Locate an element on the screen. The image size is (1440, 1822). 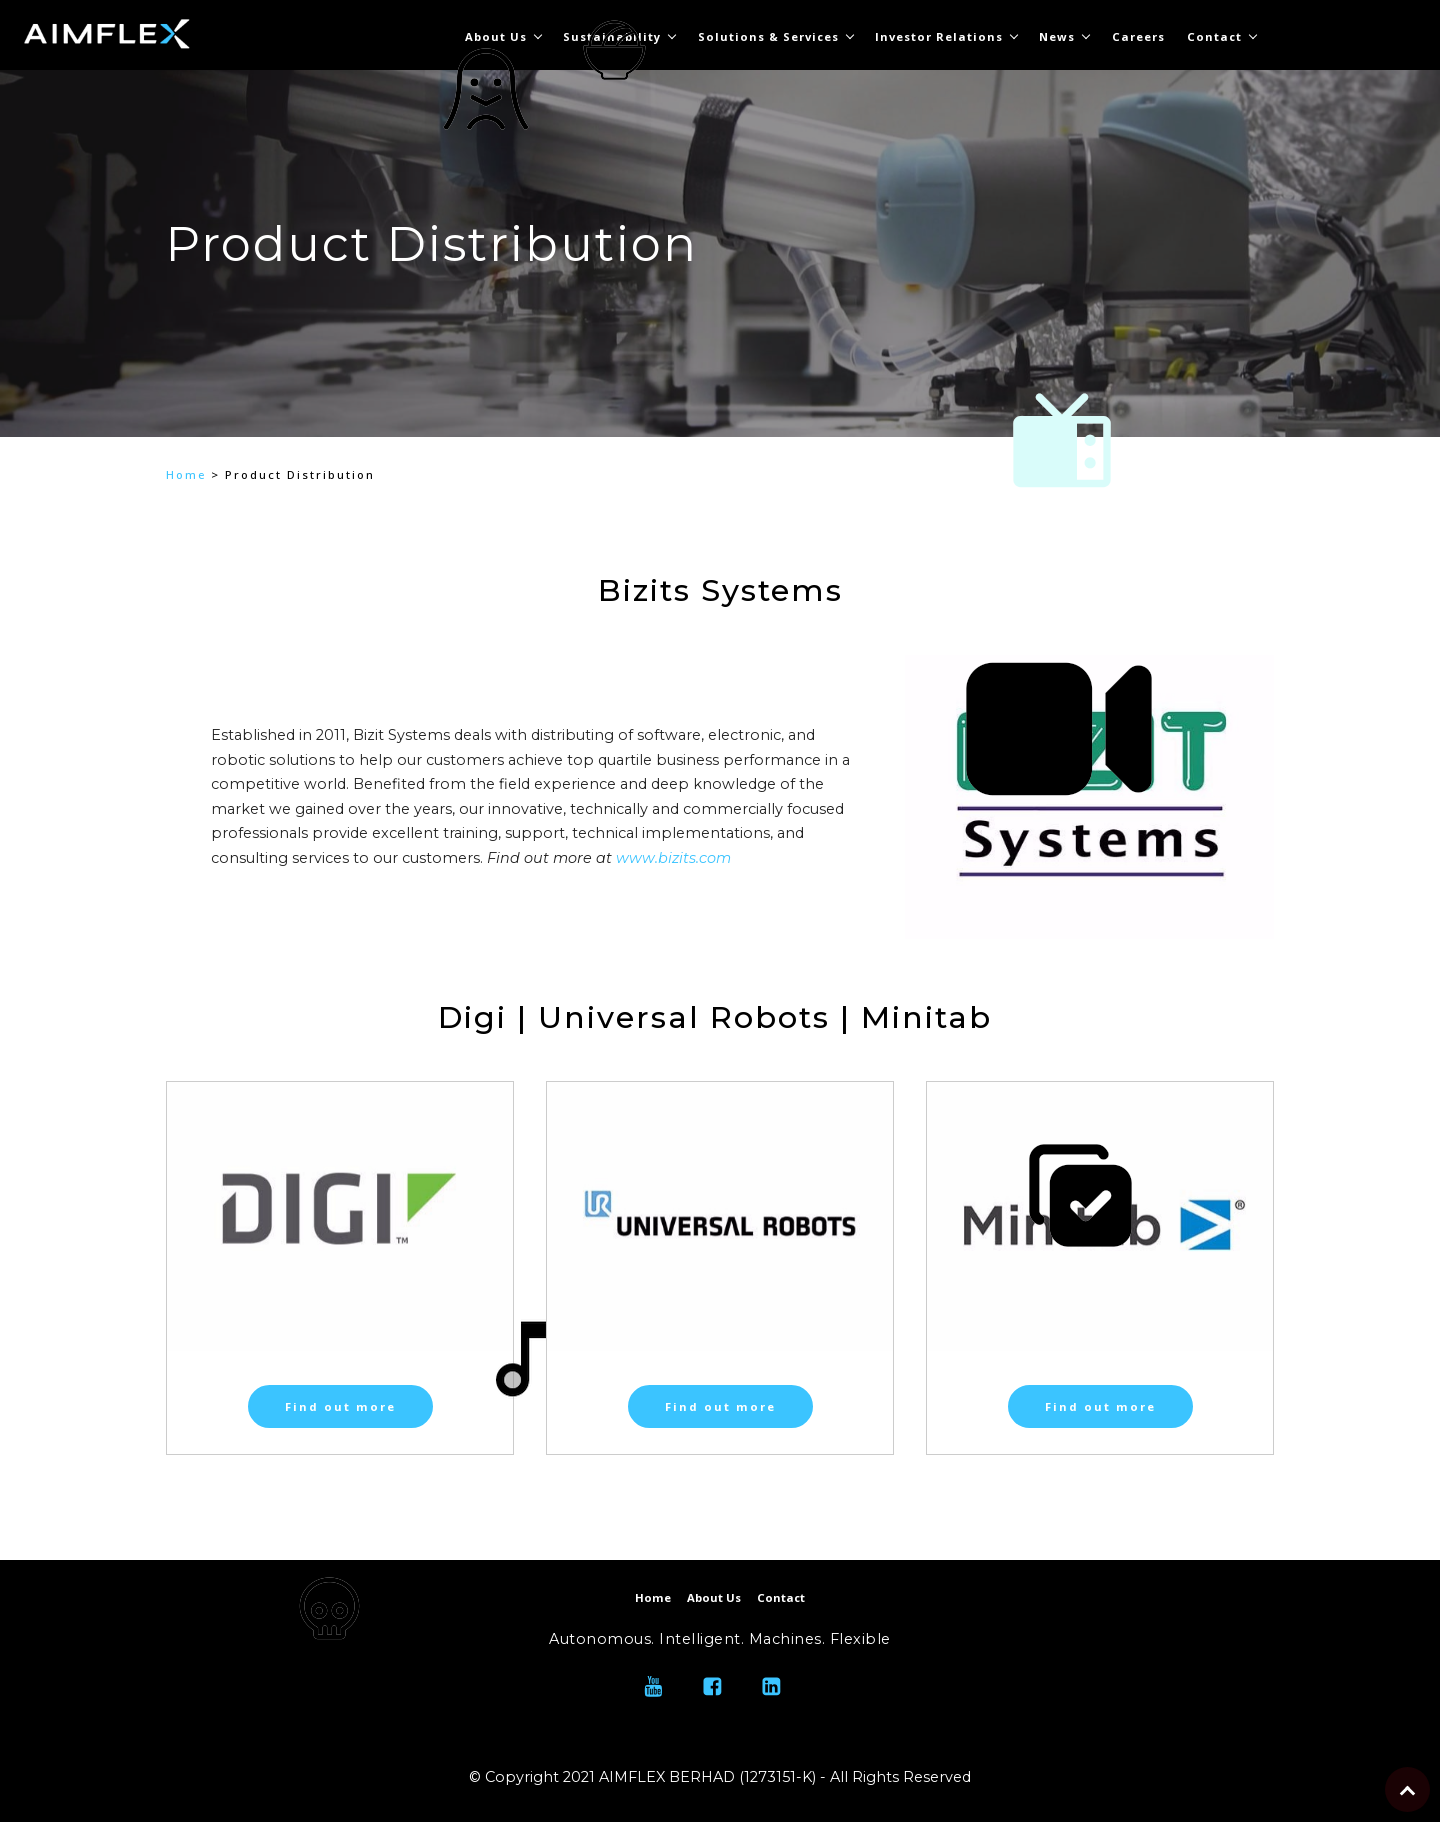
indicates linux operating system compatibility is located at coordinates (486, 94).